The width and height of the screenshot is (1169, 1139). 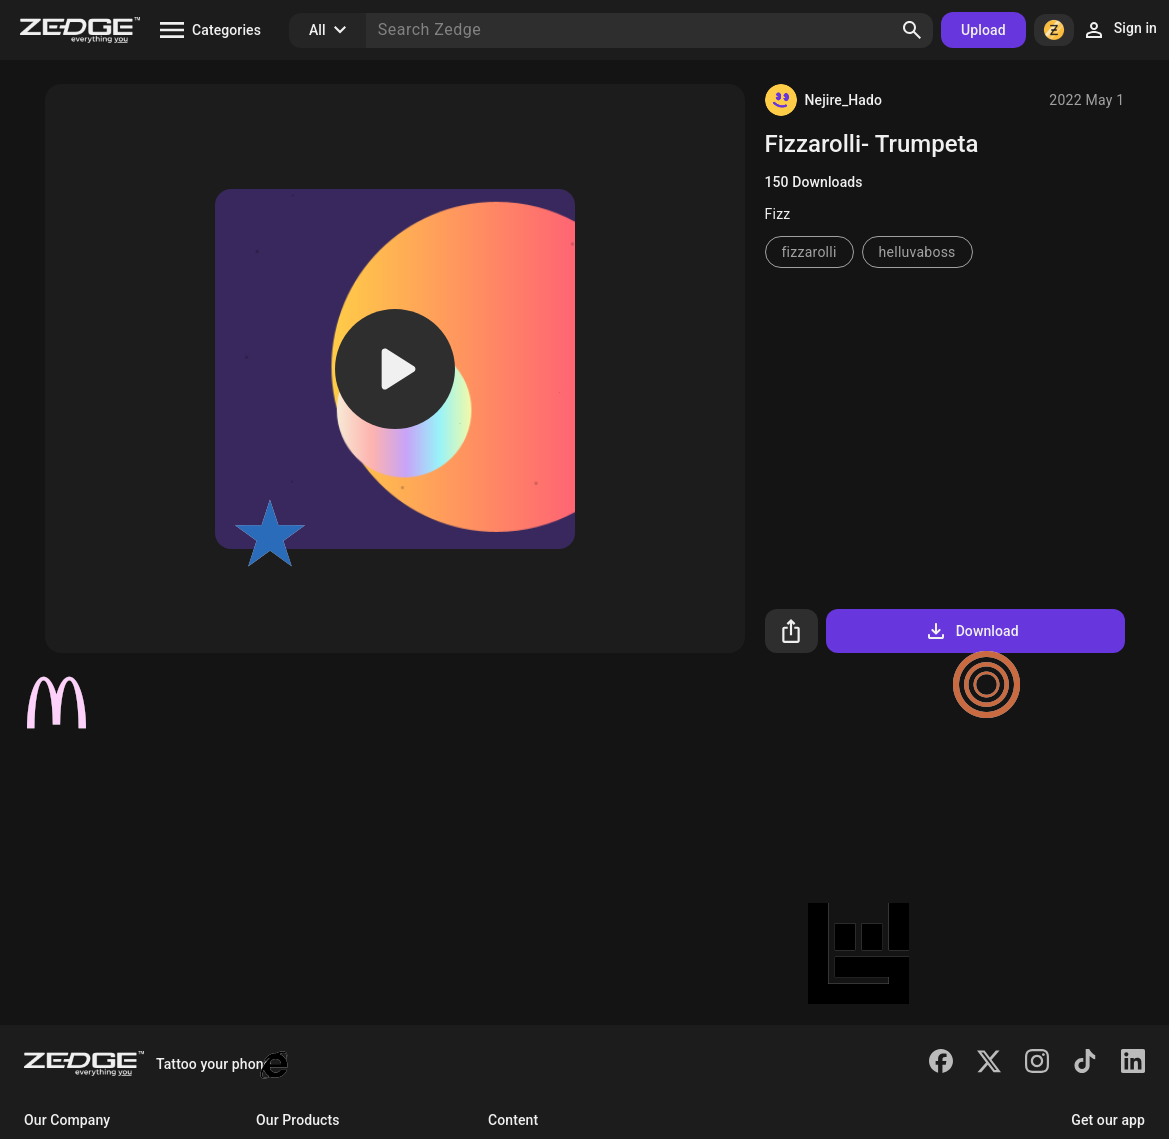 I want to click on open the McDonald's app, so click(x=56, y=702).